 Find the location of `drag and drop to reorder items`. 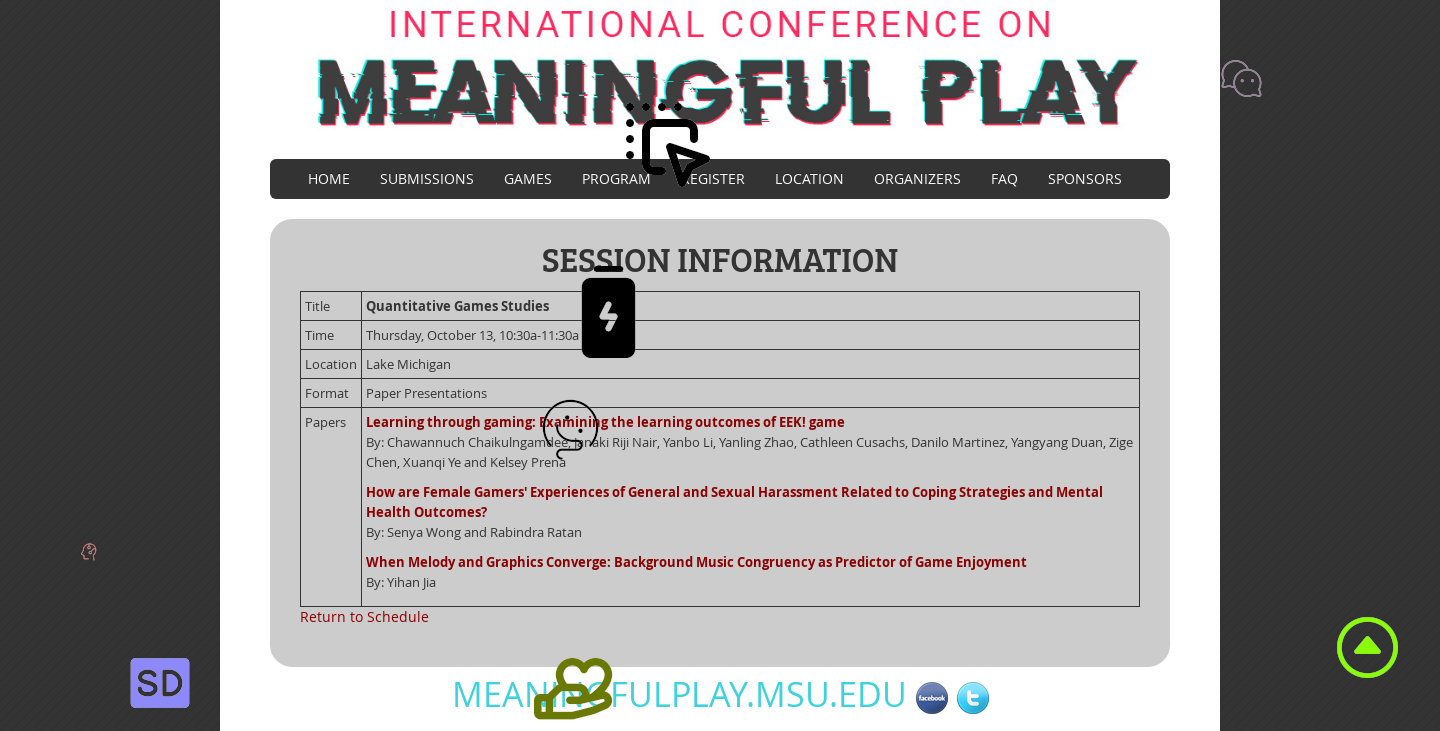

drag and drop to reorder items is located at coordinates (666, 143).